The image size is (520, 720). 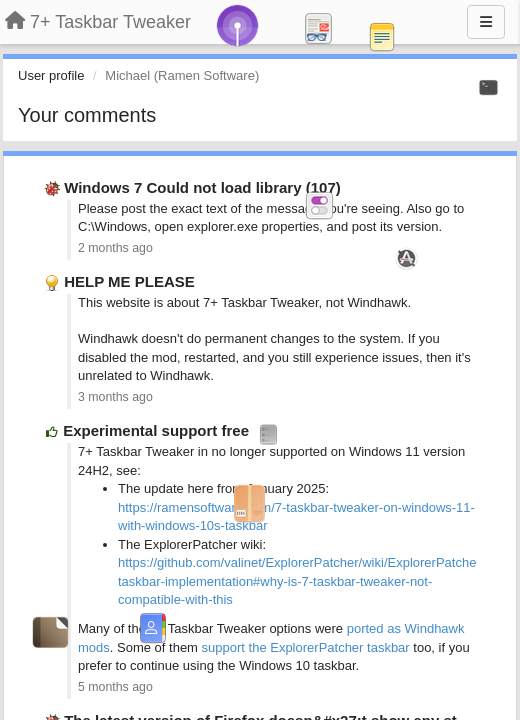 I want to click on open evince document viewer, so click(x=318, y=28).